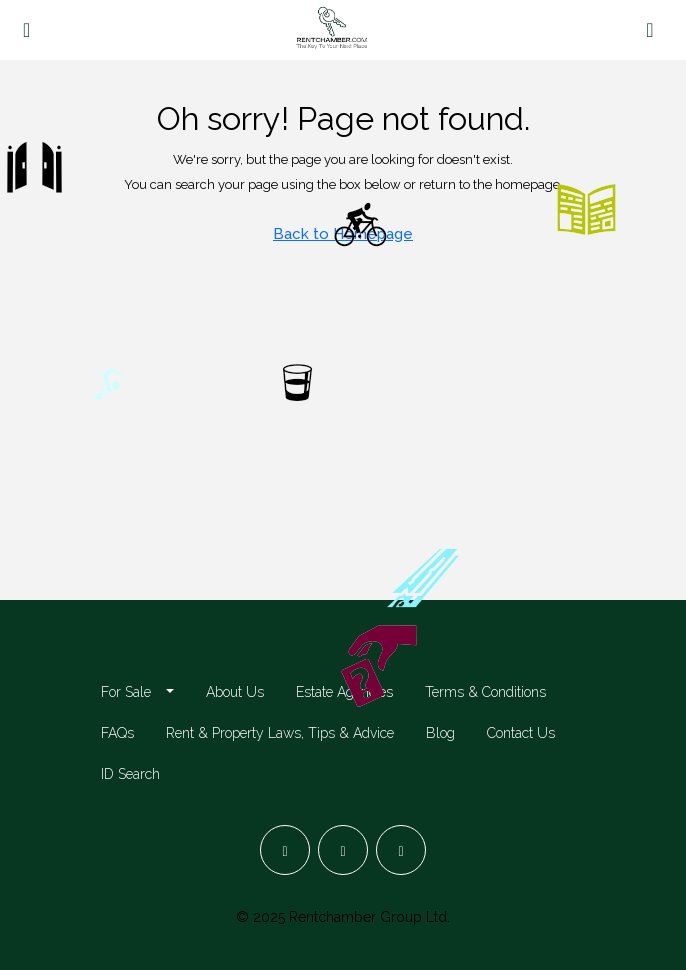 The width and height of the screenshot is (686, 970). Describe the element at coordinates (586, 209) in the screenshot. I see `view news and articles` at that location.